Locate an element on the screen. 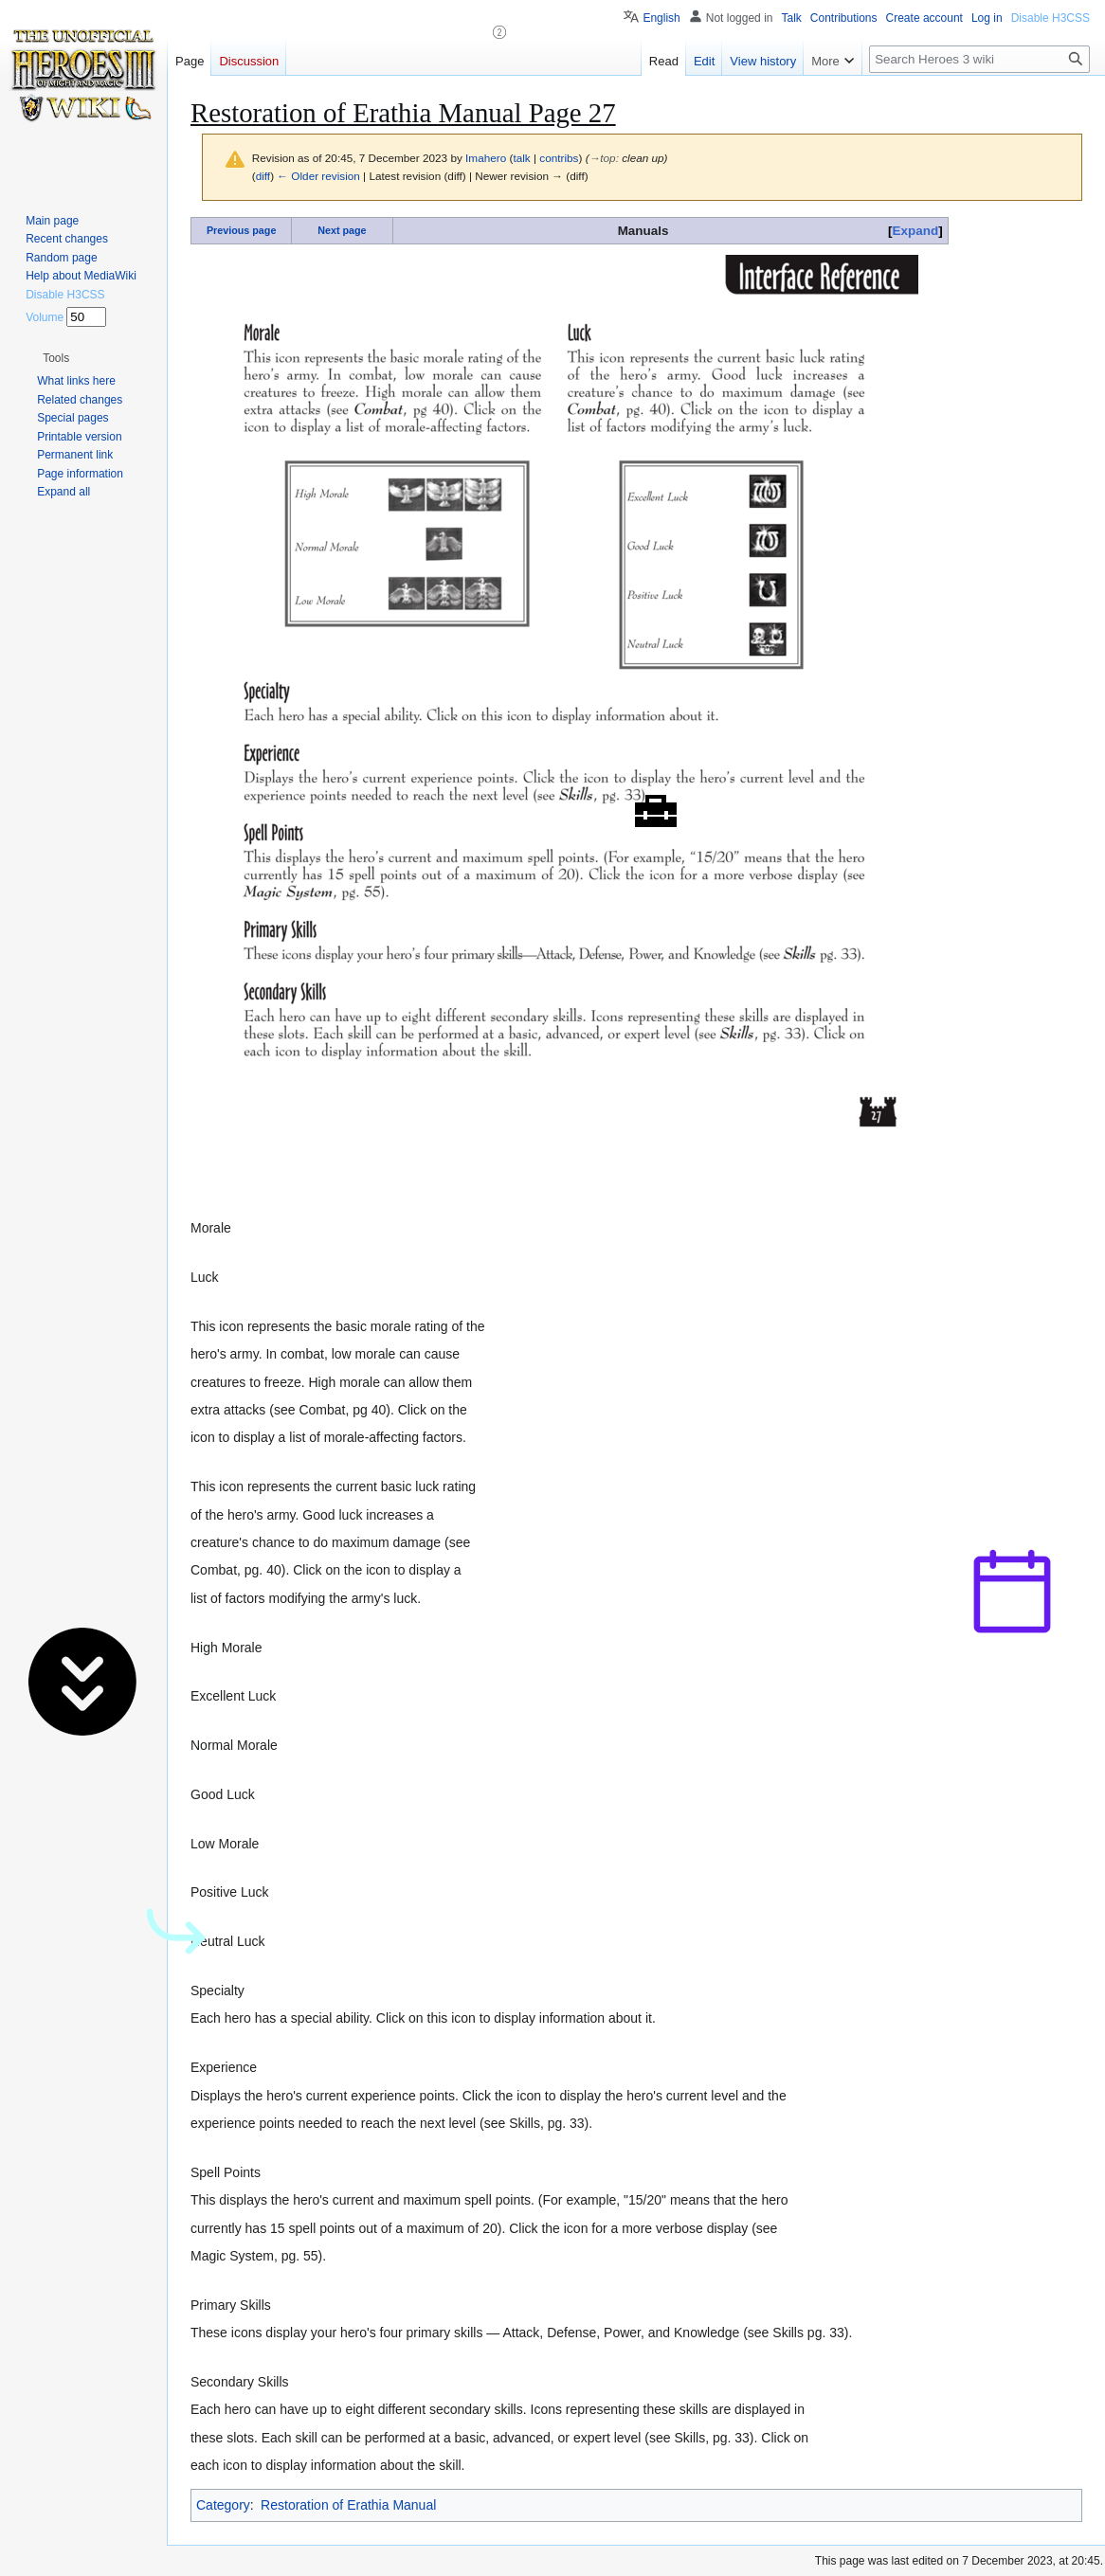 Image resolution: width=1105 pixels, height=2576 pixels. view or open calendar is located at coordinates (1012, 1594).